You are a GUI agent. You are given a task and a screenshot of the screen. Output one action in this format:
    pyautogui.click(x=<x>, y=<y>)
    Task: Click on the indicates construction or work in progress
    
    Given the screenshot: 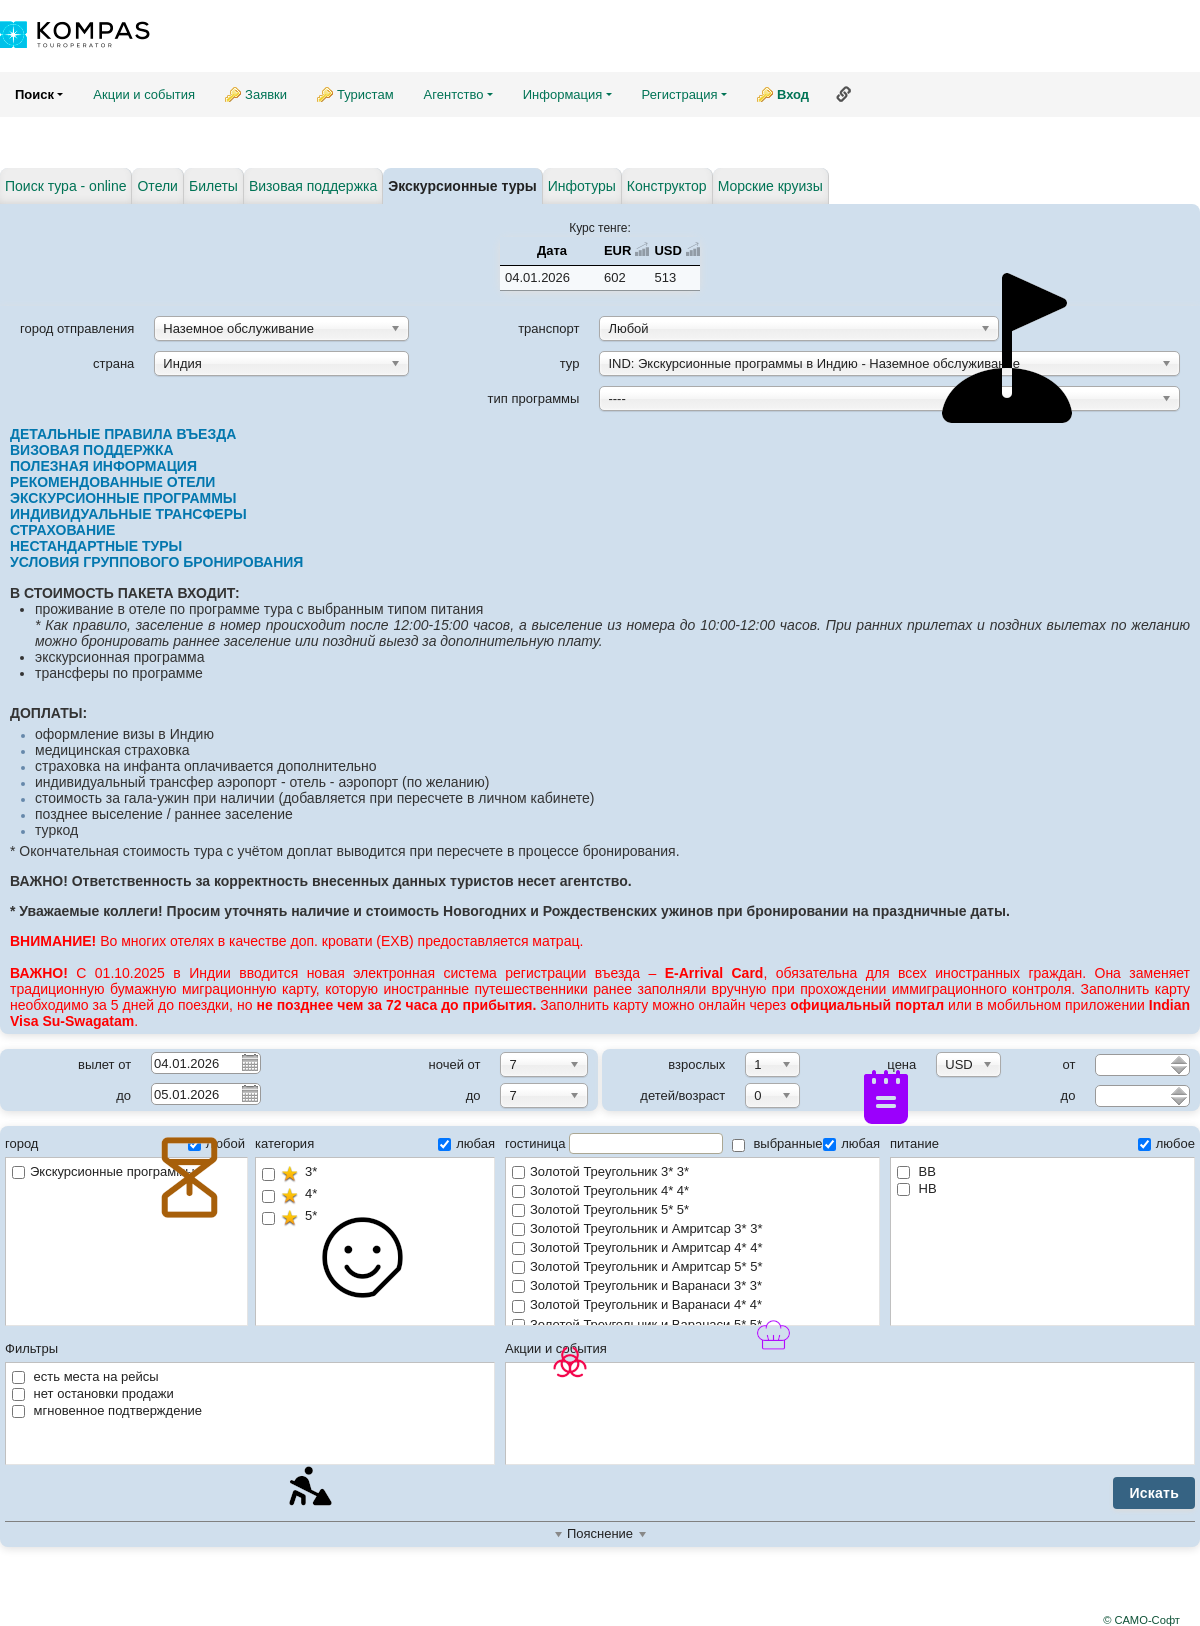 What is the action you would take?
    pyautogui.click(x=310, y=1486)
    